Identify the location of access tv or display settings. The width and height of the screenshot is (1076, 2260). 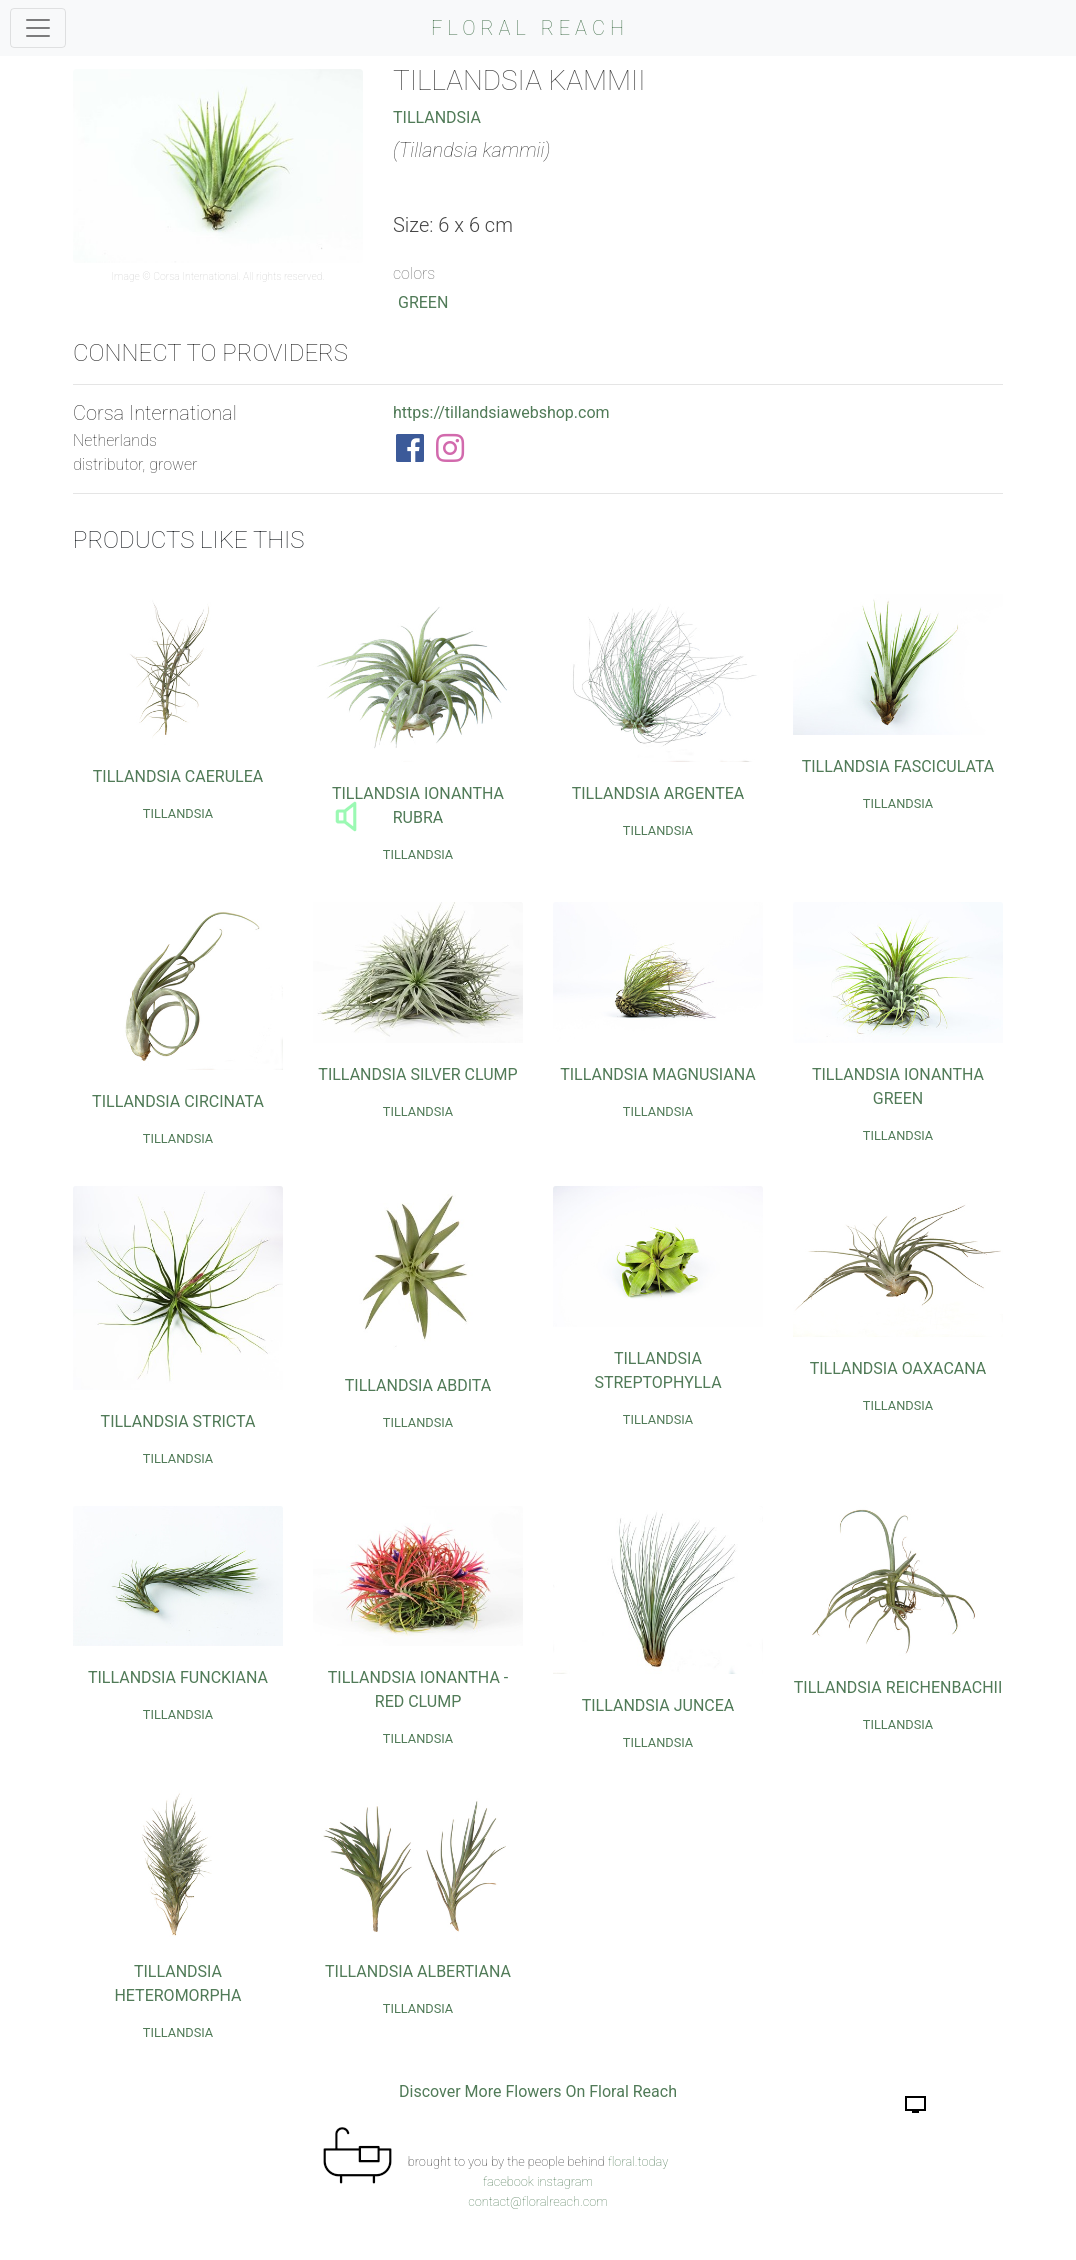
(915, 2104).